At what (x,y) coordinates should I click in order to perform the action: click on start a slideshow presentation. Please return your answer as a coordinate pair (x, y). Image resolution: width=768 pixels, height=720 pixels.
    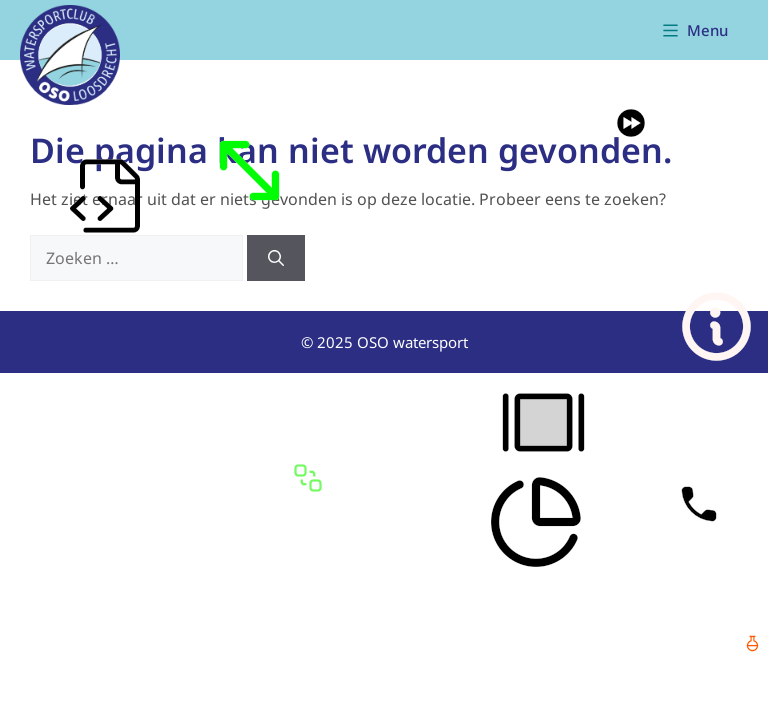
    Looking at the image, I should click on (543, 422).